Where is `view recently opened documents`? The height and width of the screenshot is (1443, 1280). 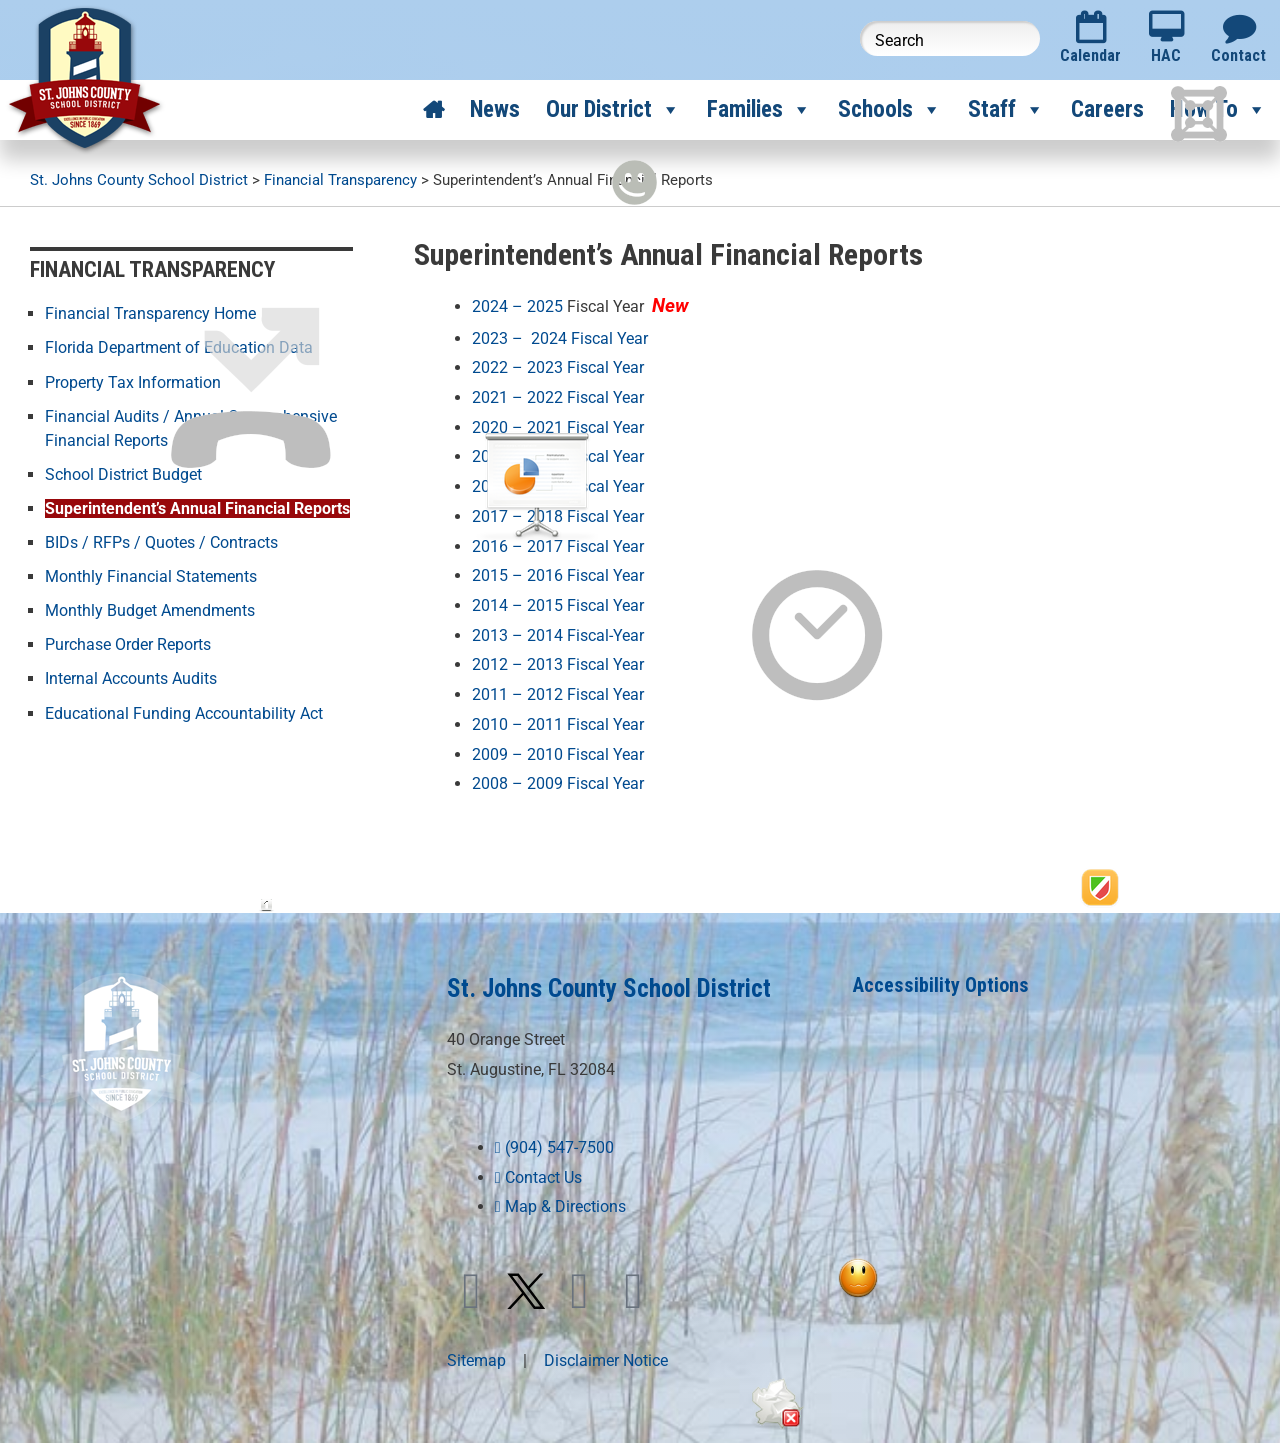 view recently opened documents is located at coordinates (821, 639).